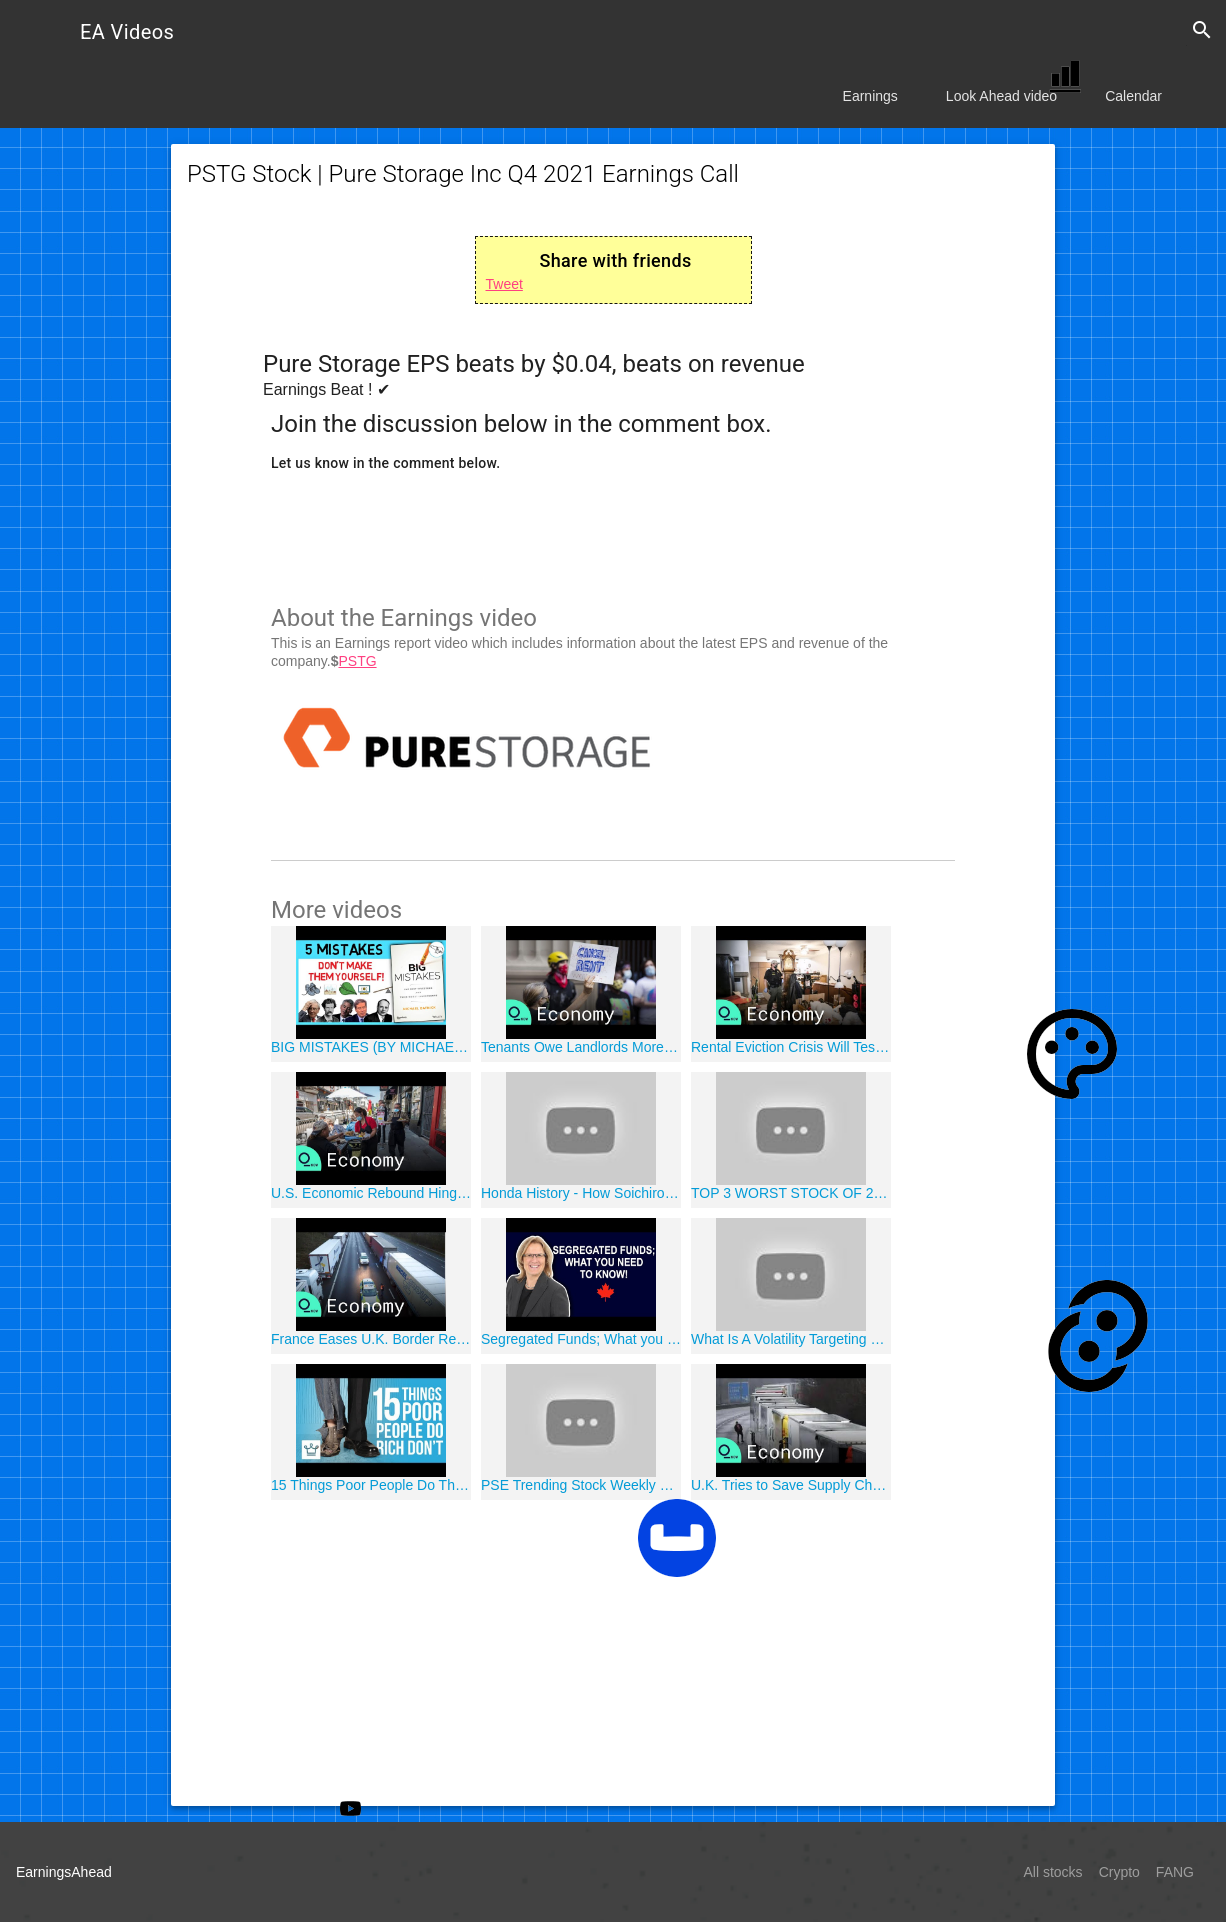  Describe the element at coordinates (1064, 76) in the screenshot. I see `open Apple Numbers spreadsheet app` at that location.